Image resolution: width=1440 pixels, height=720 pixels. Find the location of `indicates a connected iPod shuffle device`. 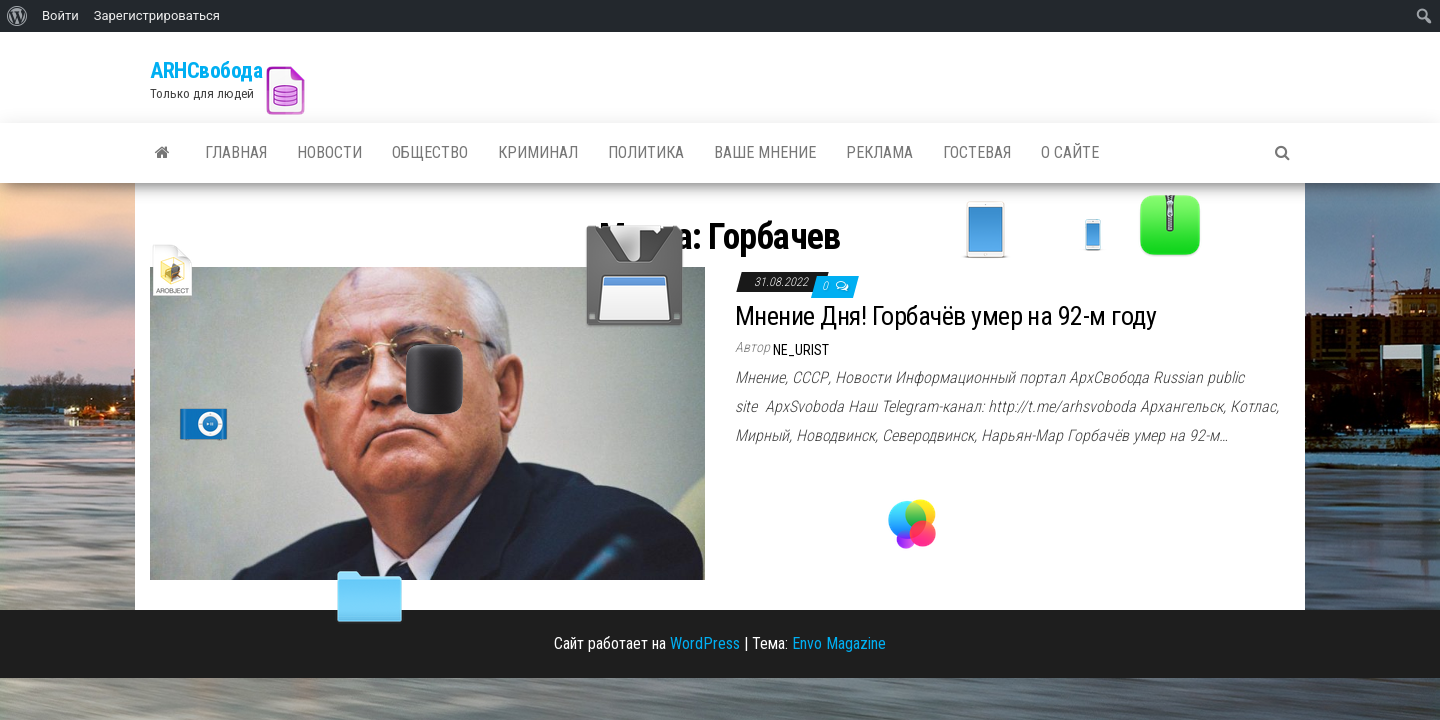

indicates a connected iPod shuffle device is located at coordinates (203, 415).